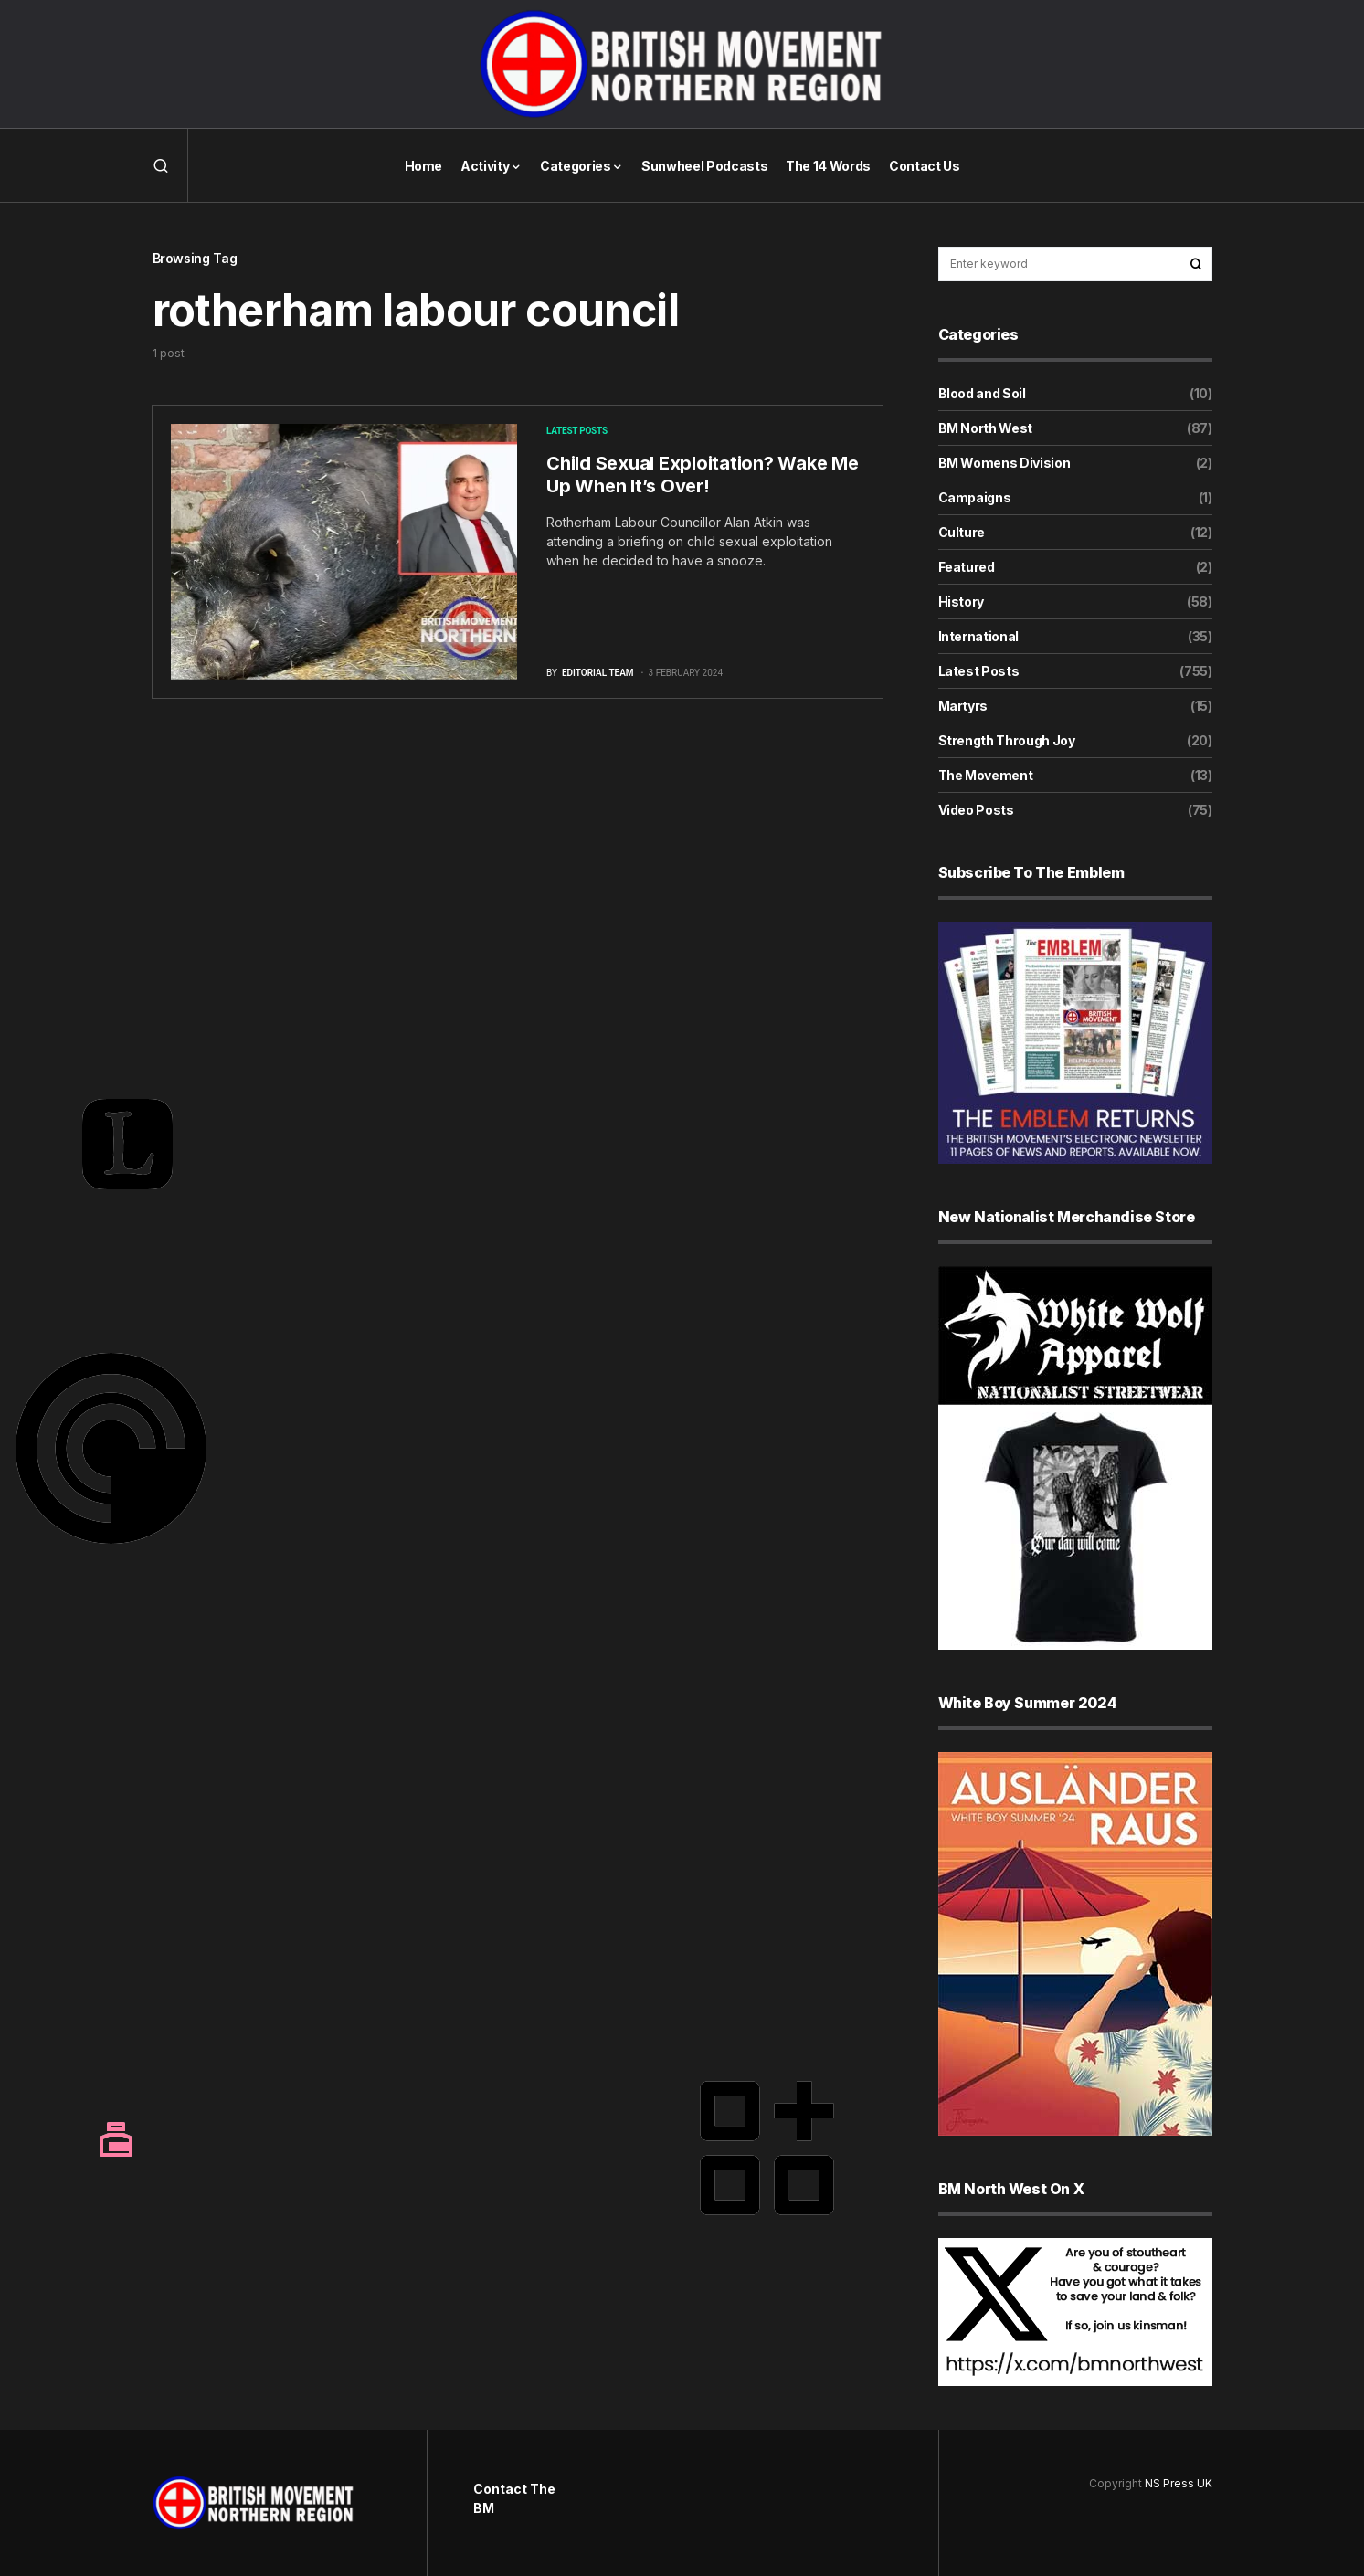  Describe the element at coordinates (111, 1448) in the screenshot. I see `open pocket casts app` at that location.